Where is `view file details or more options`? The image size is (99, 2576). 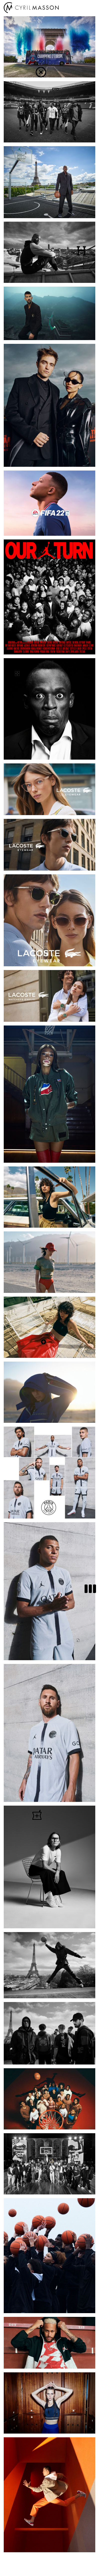
view file details or more options is located at coordinates (51, 2161).